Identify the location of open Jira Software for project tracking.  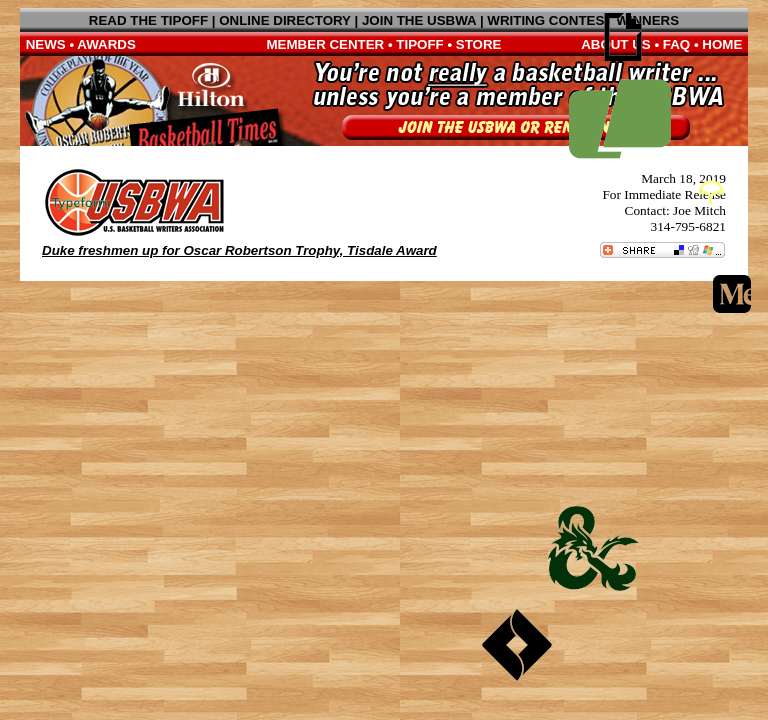
(517, 645).